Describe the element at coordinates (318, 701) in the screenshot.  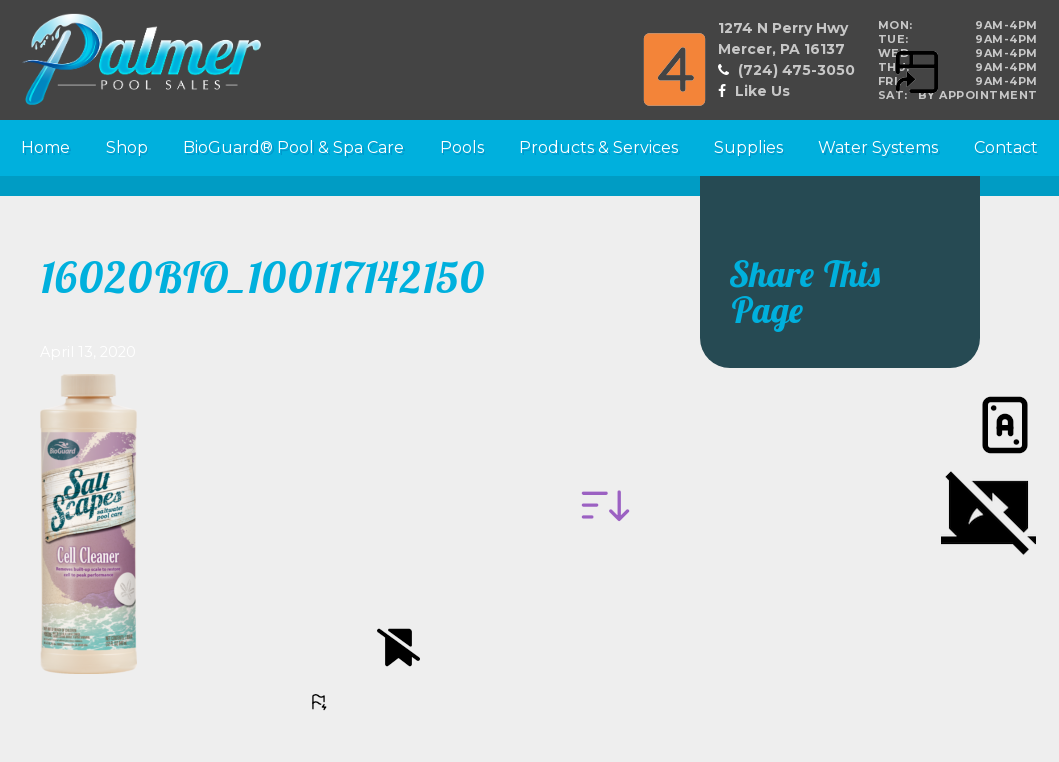
I see `flag an item for urgent attention` at that location.